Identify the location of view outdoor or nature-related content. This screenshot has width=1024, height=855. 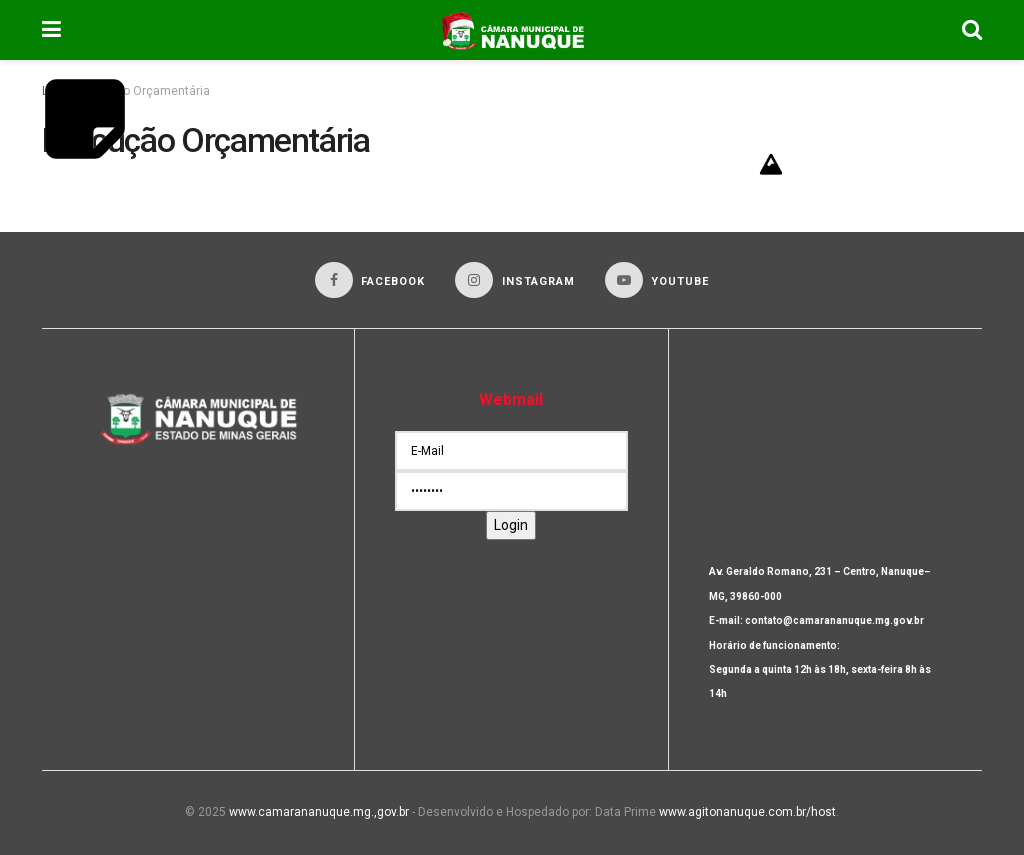
(771, 165).